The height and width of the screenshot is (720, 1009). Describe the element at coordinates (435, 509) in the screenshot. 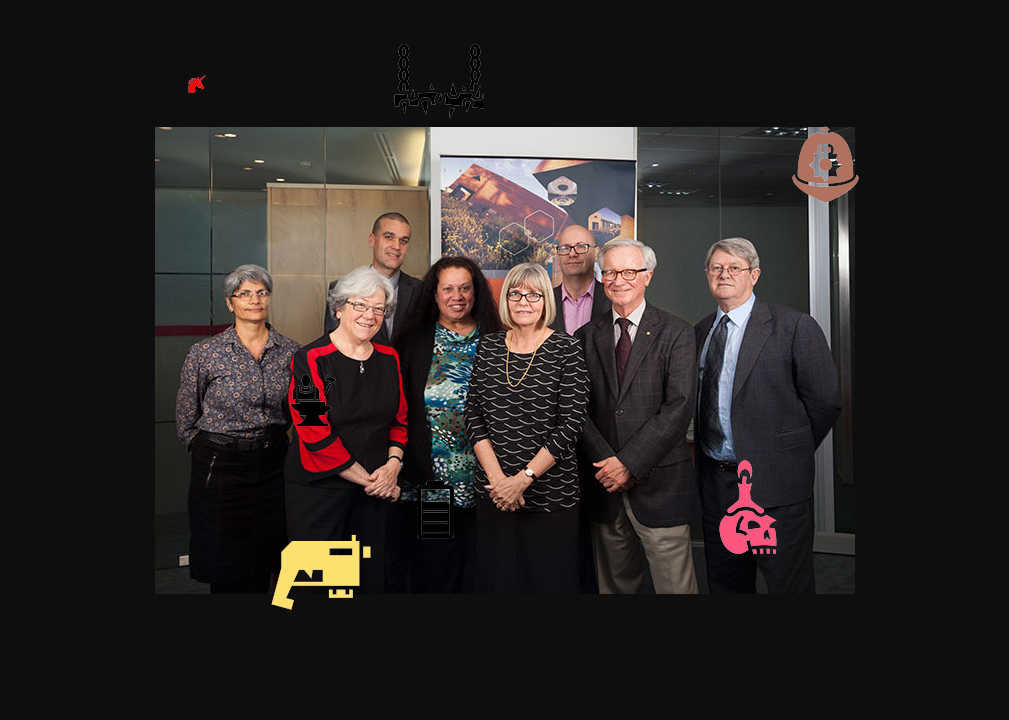

I see `indicates battery level at 75% charge` at that location.